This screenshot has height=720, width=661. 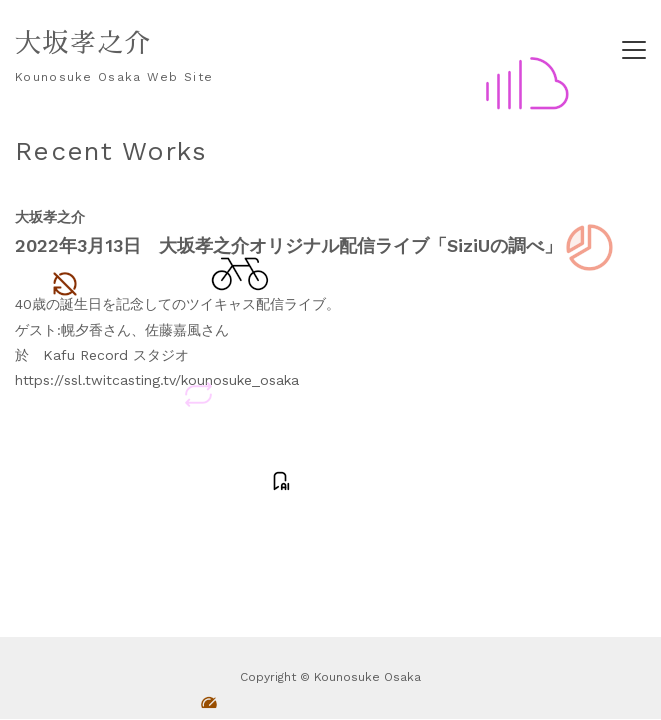 What do you see at coordinates (240, 273) in the screenshot?
I see `select bicycle as transportation mode` at bounding box center [240, 273].